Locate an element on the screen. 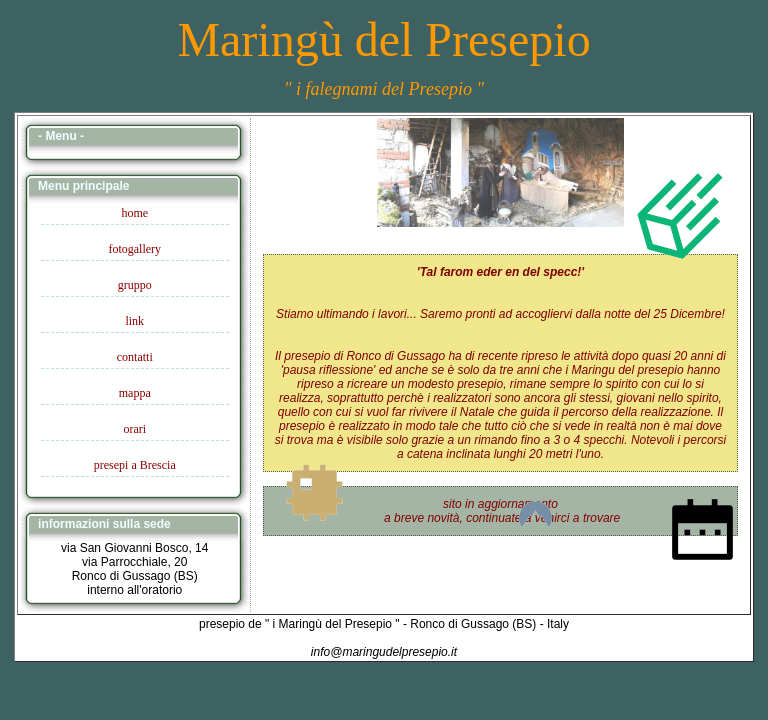 The width and height of the screenshot is (768, 720). view CPU or processor information is located at coordinates (314, 492).